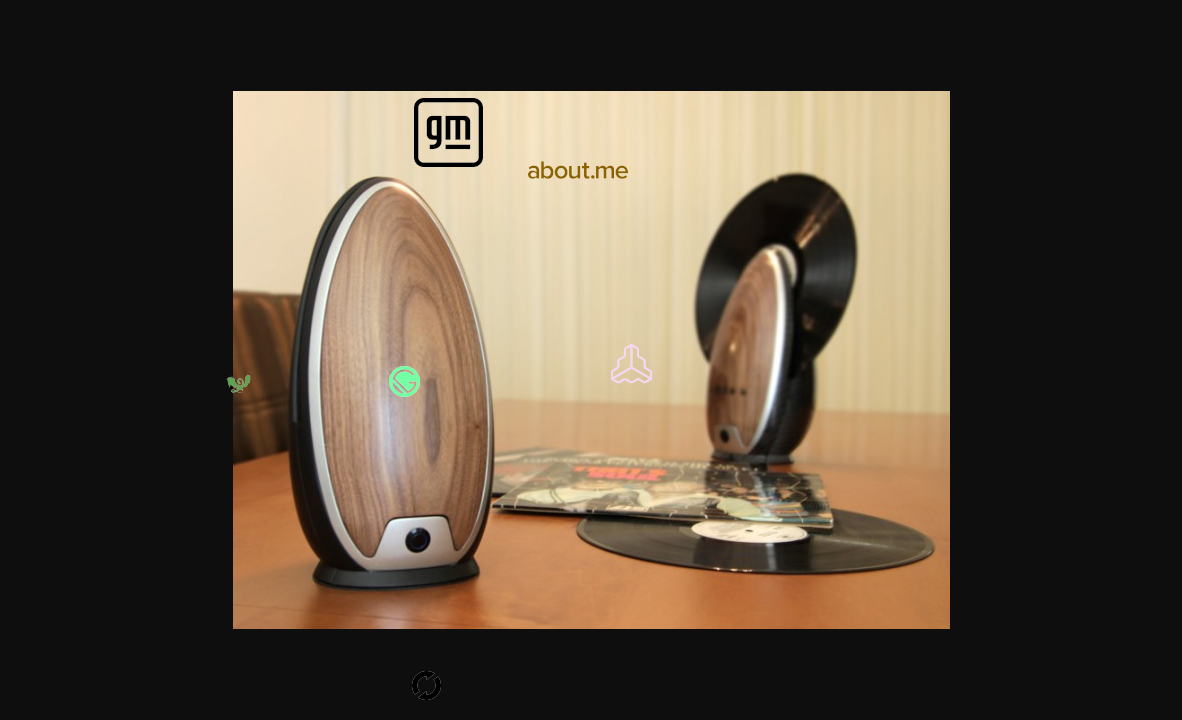  I want to click on open MLflow machine learning platform, so click(426, 685).